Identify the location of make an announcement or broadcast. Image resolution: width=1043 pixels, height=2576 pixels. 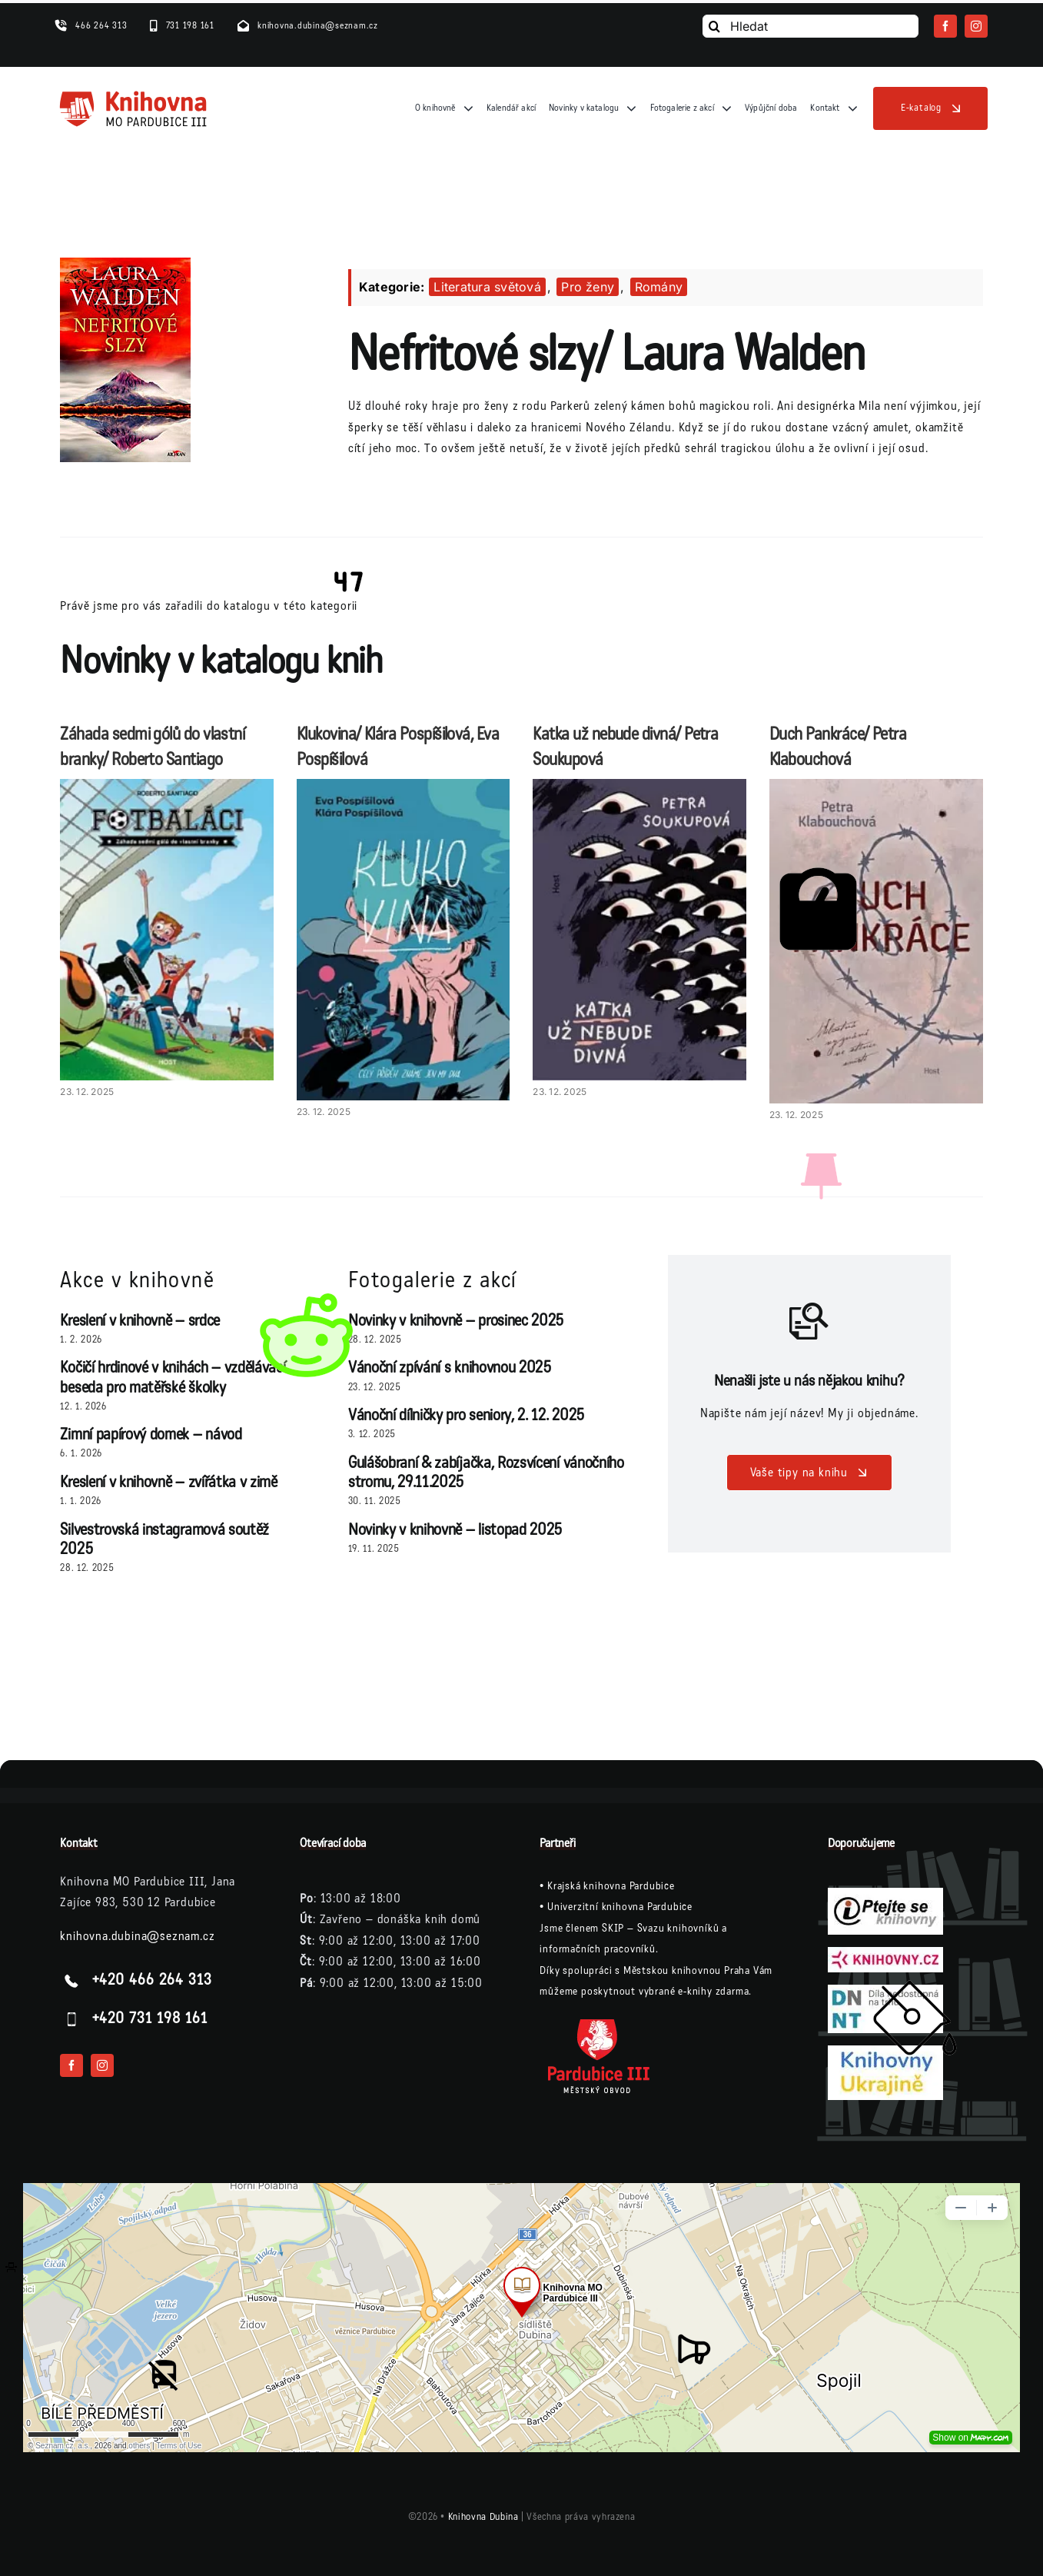
(693, 2350).